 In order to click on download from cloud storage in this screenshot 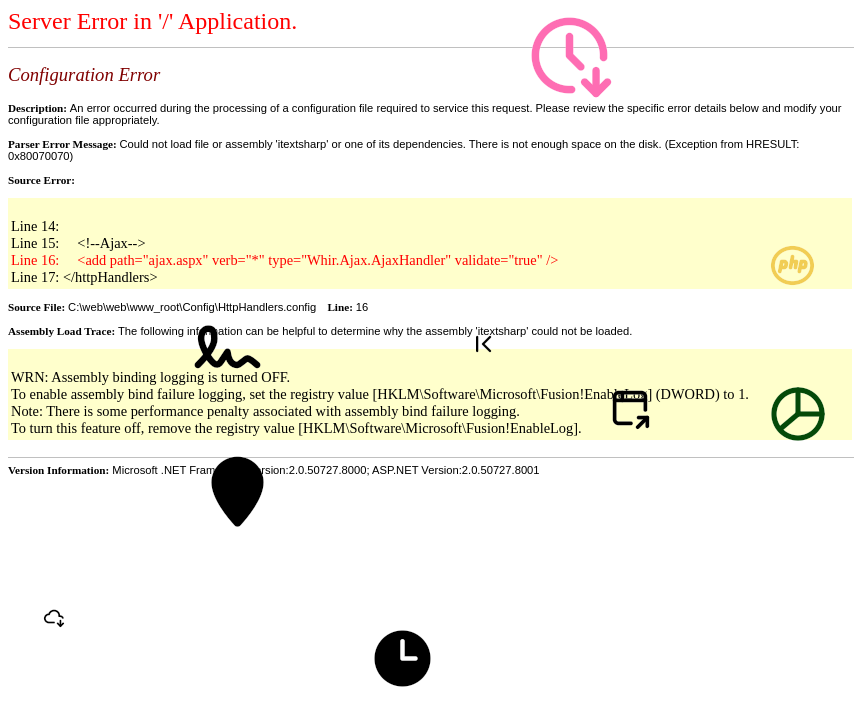, I will do `click(54, 617)`.